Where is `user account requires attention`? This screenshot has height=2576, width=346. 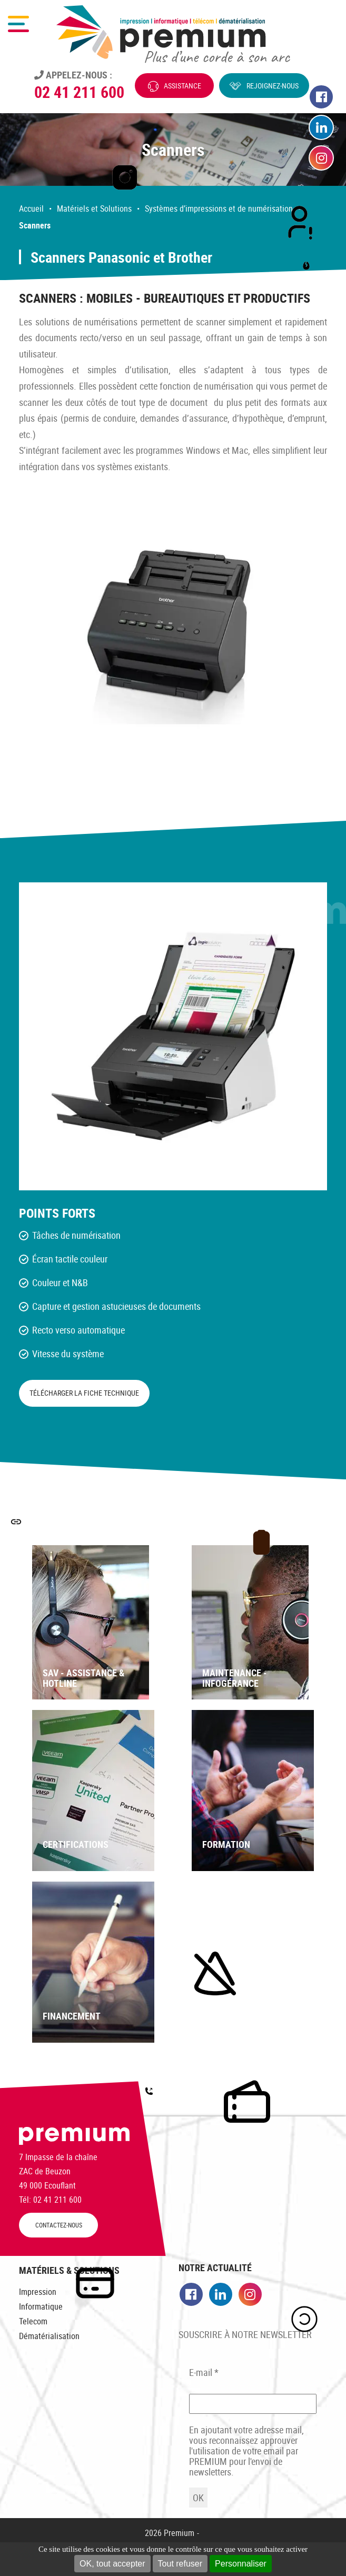
user account requires attention is located at coordinates (299, 222).